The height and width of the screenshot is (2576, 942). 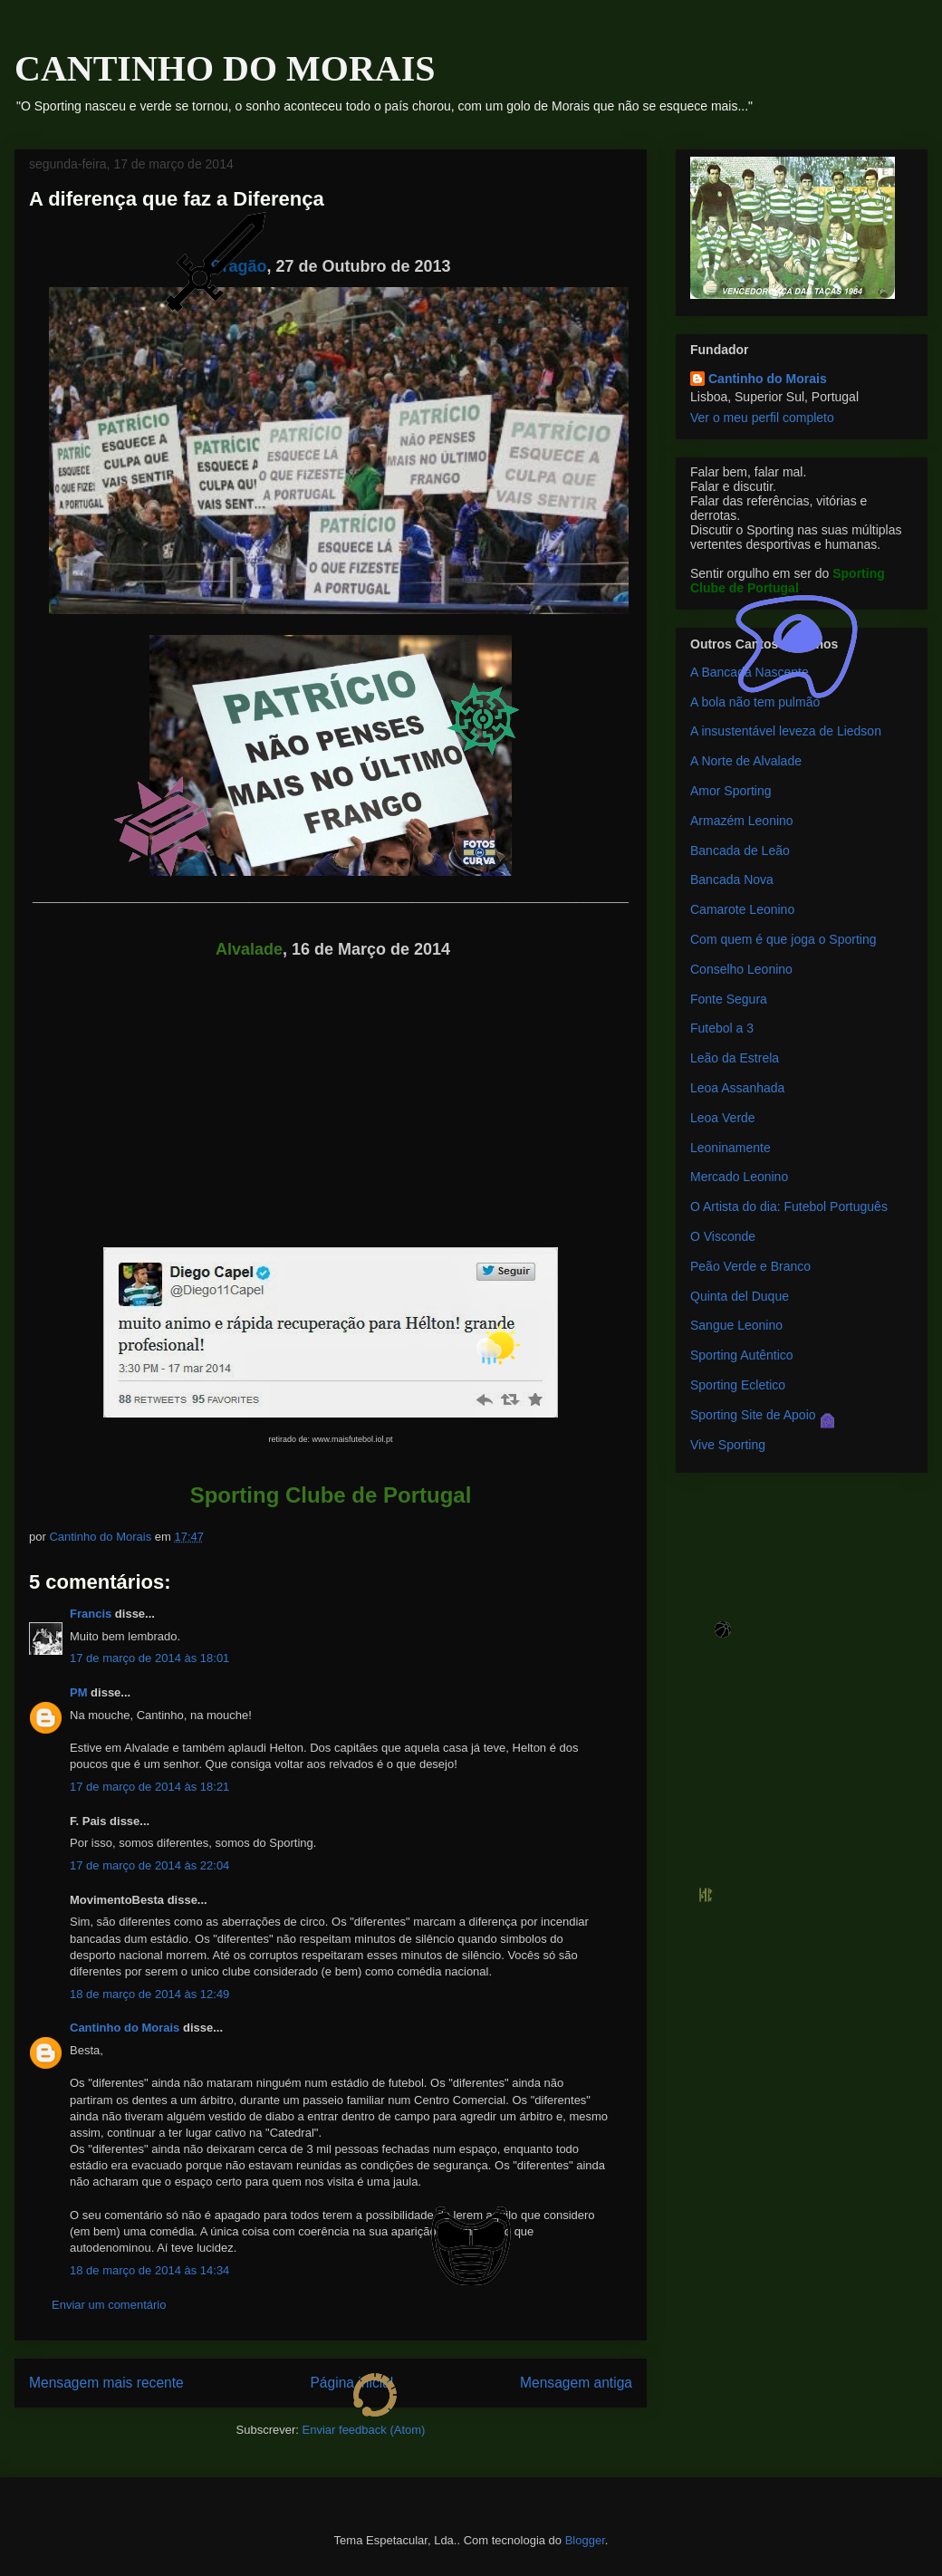 What do you see at coordinates (375, 2395) in the screenshot?
I see `view performance or speed metrics` at bounding box center [375, 2395].